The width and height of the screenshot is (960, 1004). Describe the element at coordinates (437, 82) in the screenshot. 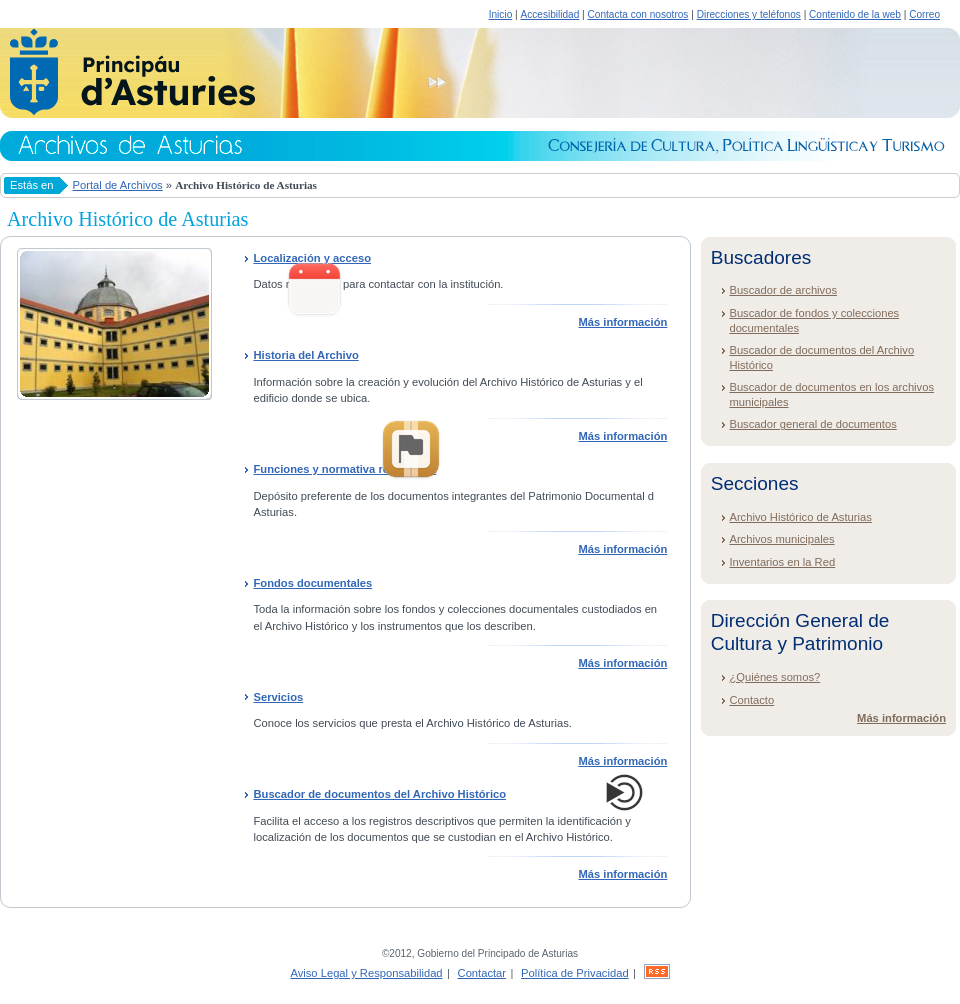

I see `skip to next track` at that location.